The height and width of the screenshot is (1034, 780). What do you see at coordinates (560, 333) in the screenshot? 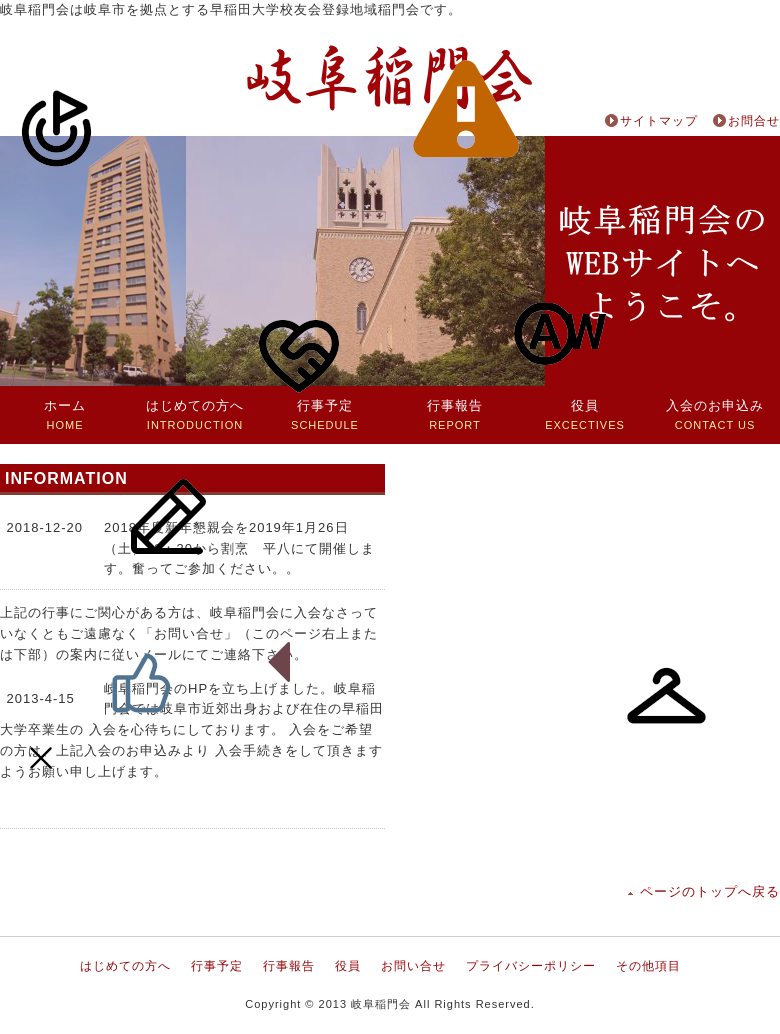
I see `enable automatic white balance` at bounding box center [560, 333].